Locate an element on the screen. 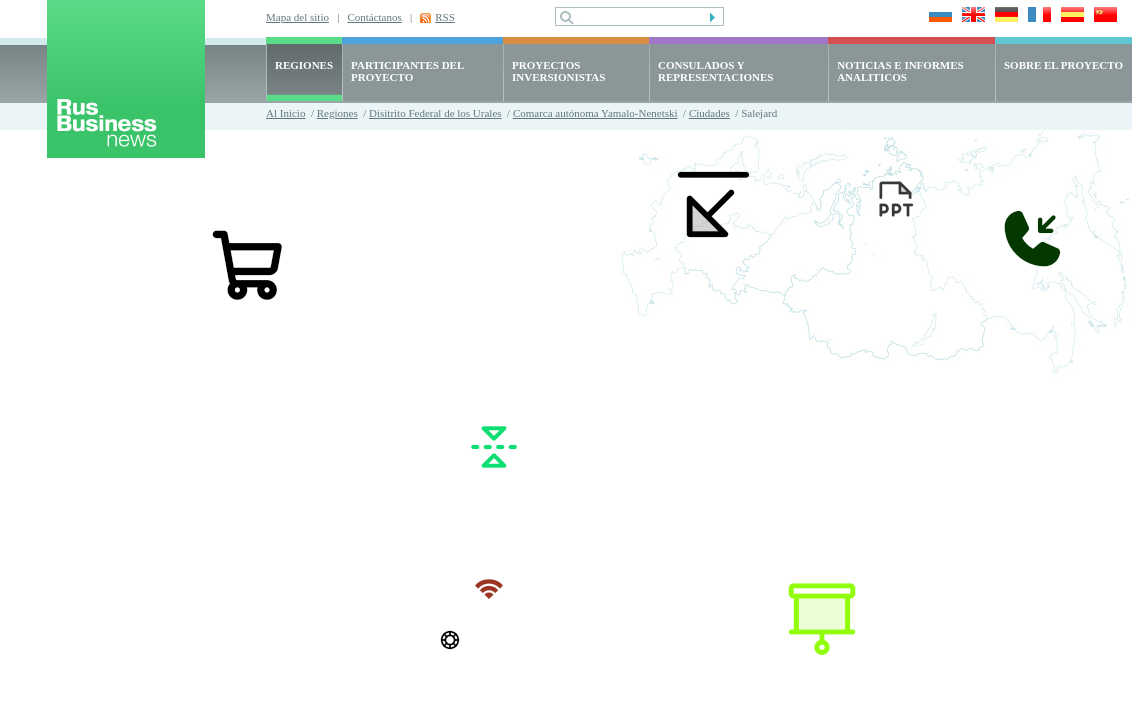 This screenshot has width=1132, height=720. view your shopping cart is located at coordinates (248, 266).